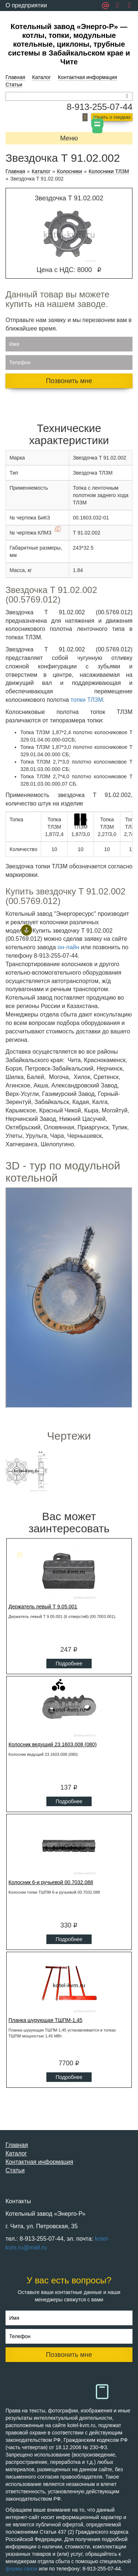 Image resolution: width=138 pixels, height=2576 pixels. I want to click on tablet device with top speaker, so click(102, 2391).